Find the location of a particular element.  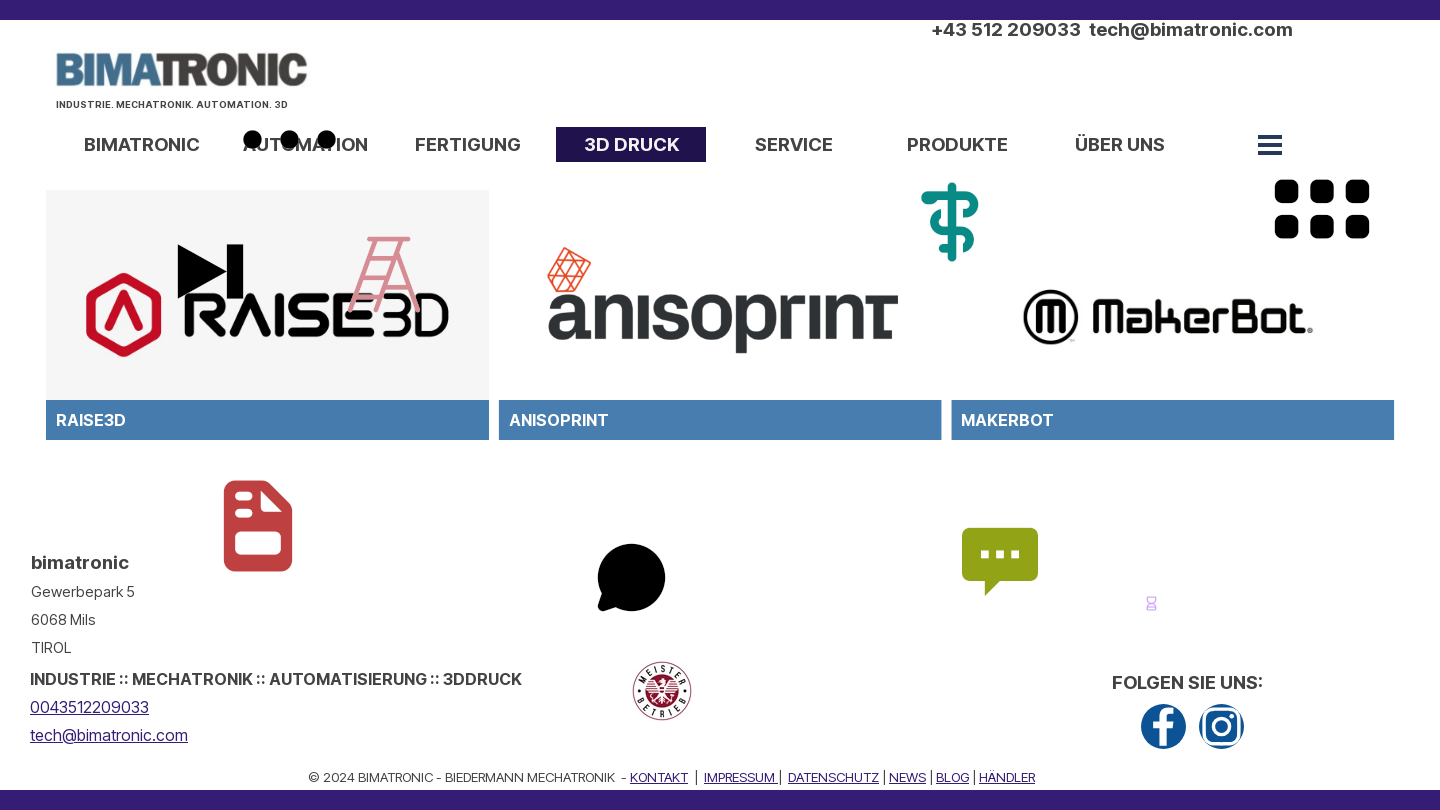

open chat or messaging is located at coordinates (1000, 562).